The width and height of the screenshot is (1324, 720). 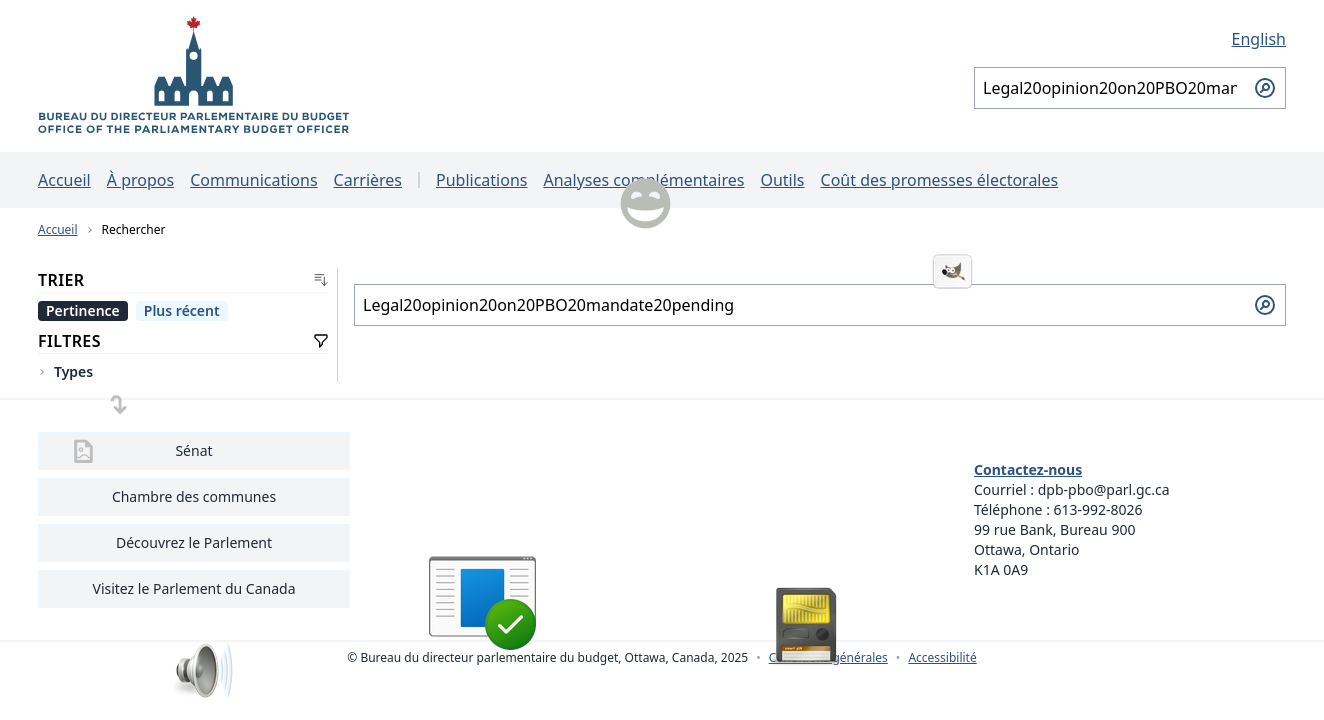 I want to click on program or application verified successfully, so click(x=482, y=596).